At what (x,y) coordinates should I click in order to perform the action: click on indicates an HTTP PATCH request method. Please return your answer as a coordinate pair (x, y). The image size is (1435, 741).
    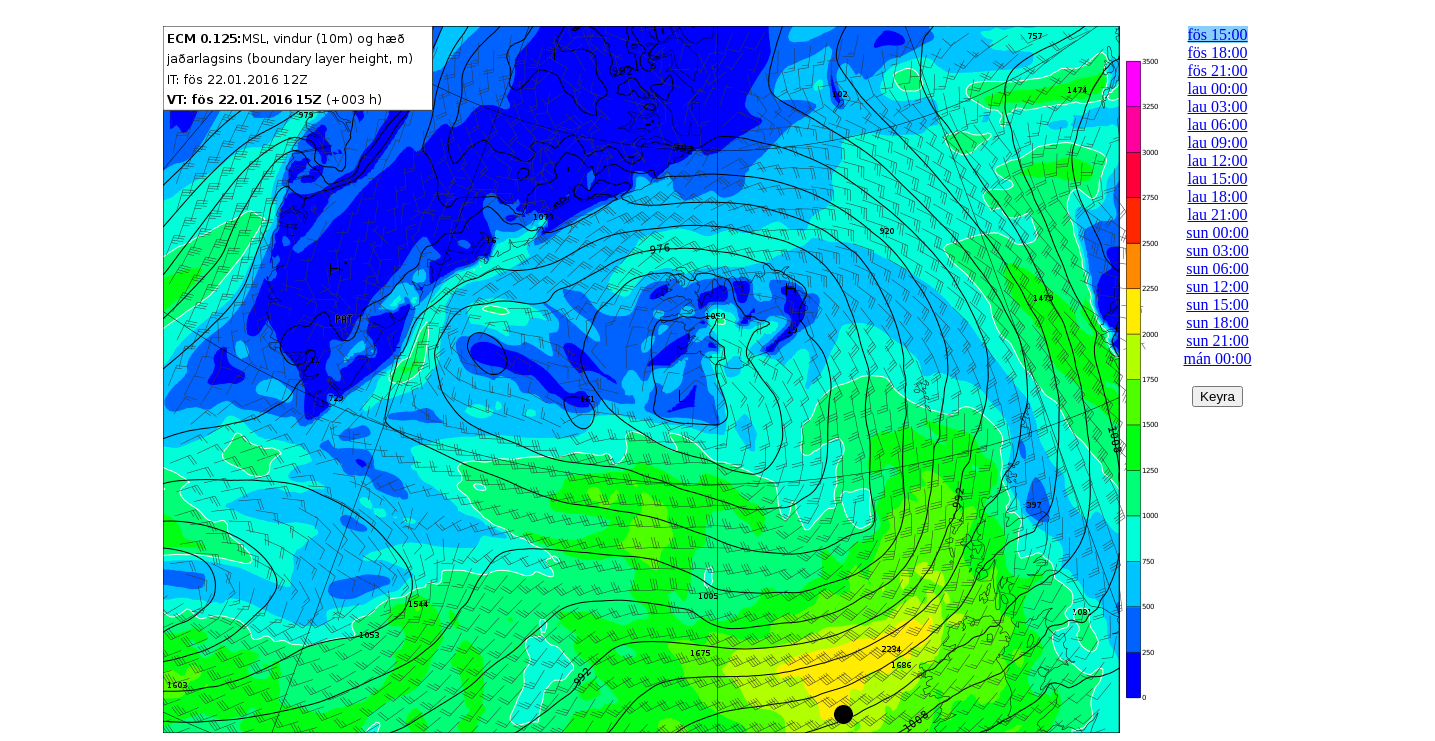
    Looking at the image, I should click on (344, 319).